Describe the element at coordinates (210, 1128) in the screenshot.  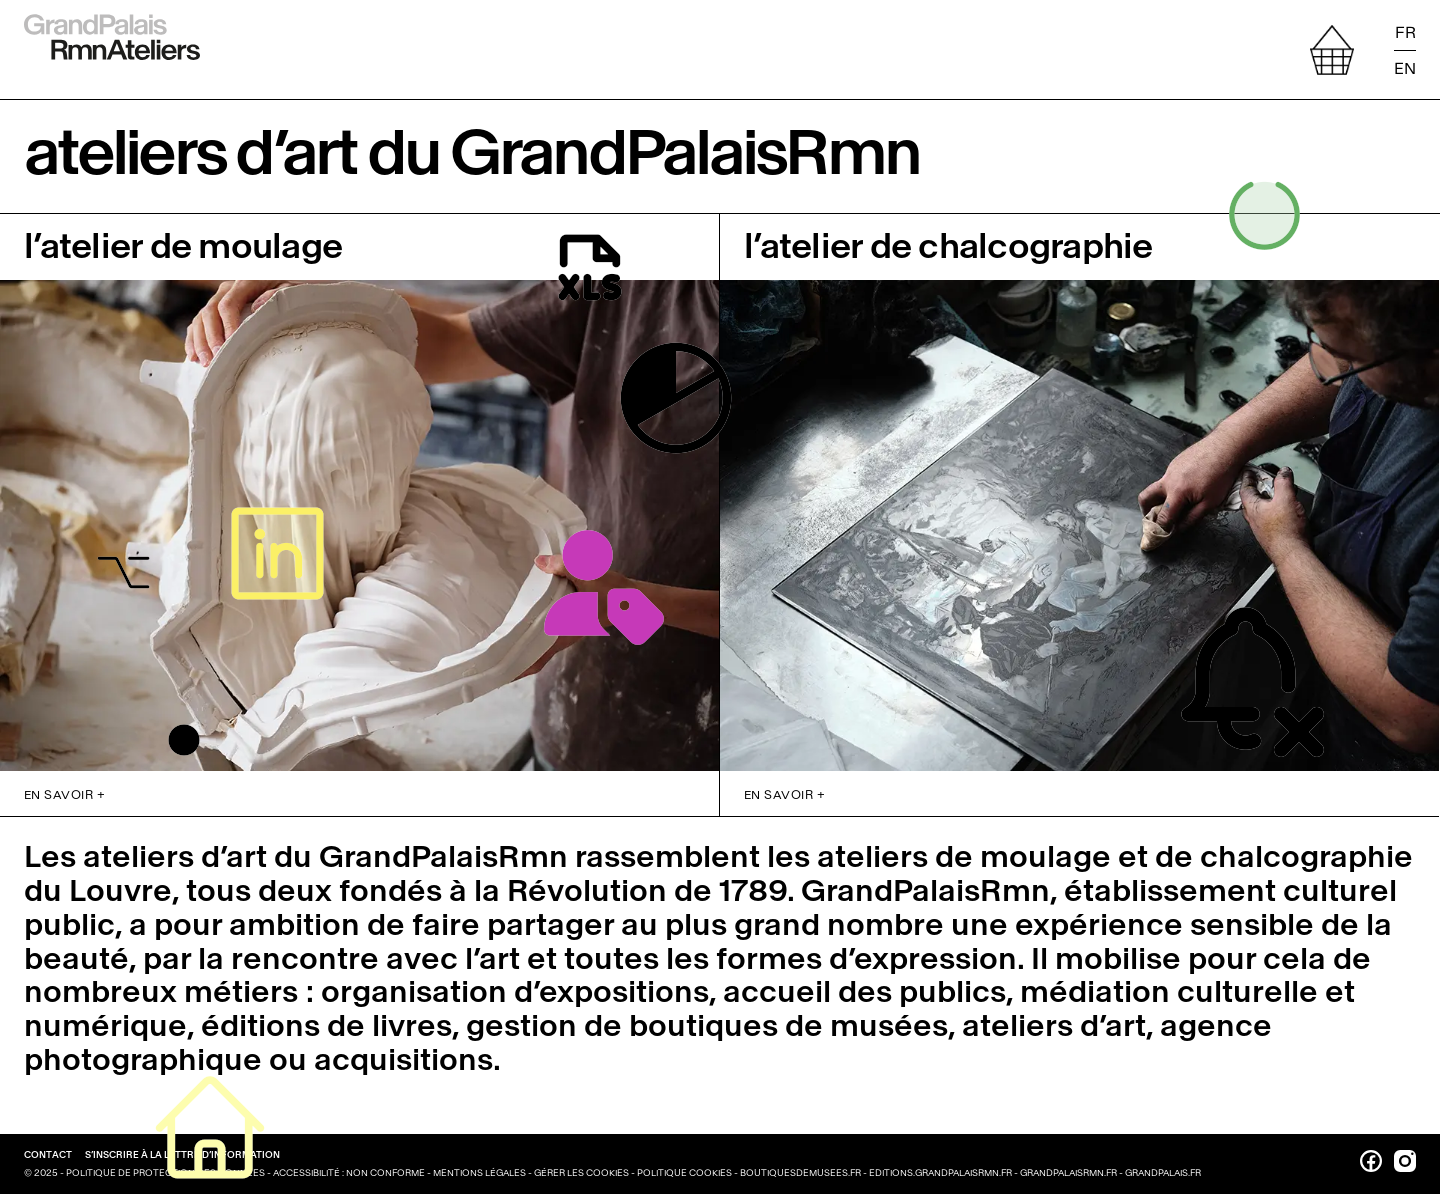
I see `navigate to home screen` at that location.